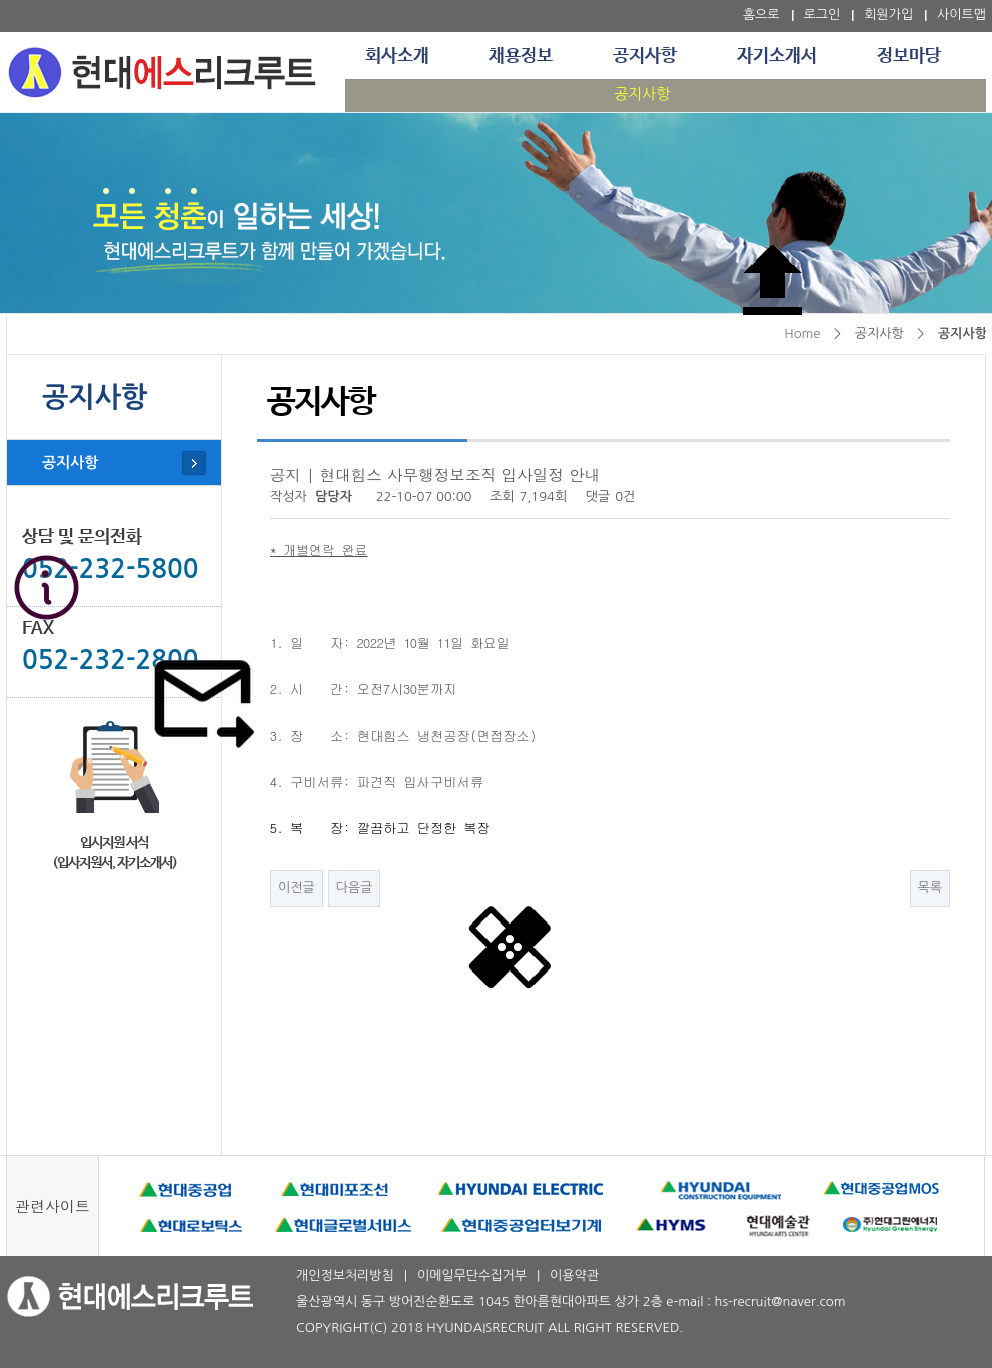  What do you see at coordinates (510, 947) in the screenshot?
I see `apply healing or spot removal tool` at bounding box center [510, 947].